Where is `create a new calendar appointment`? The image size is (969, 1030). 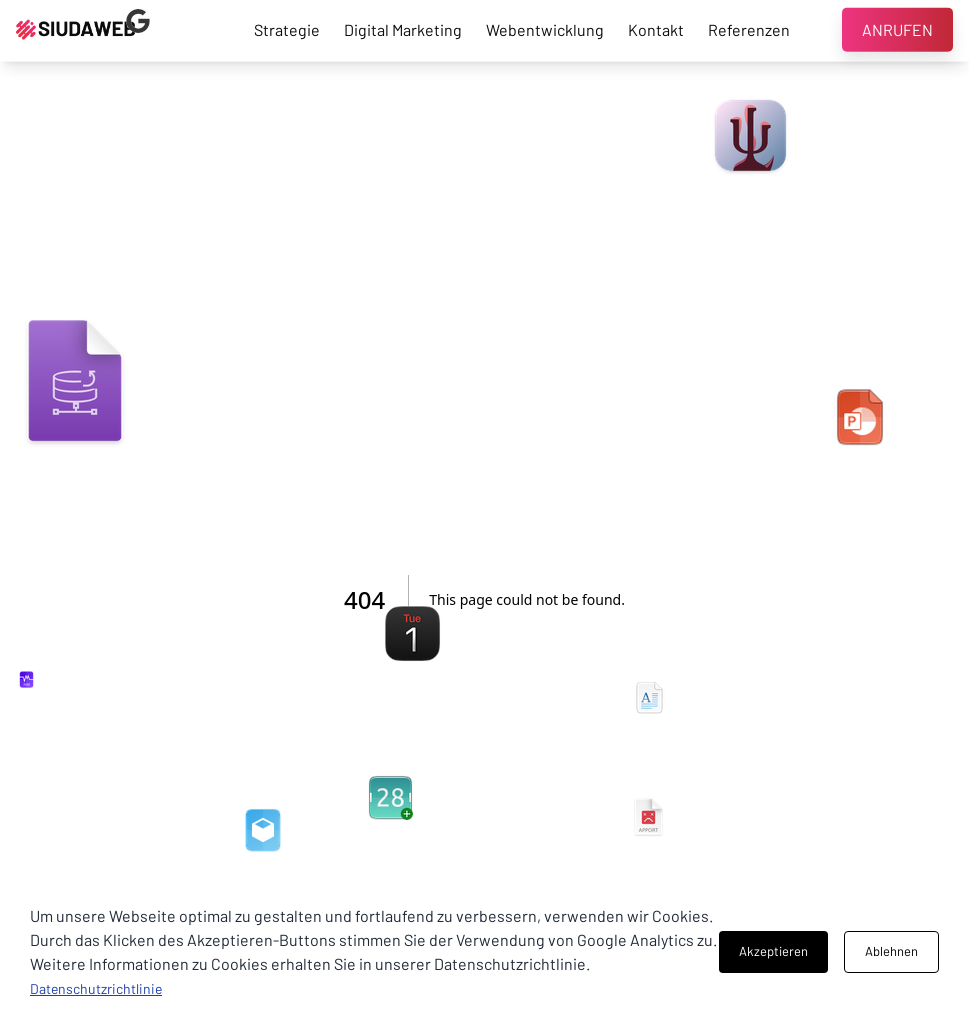
create a new calendar appointment is located at coordinates (390, 797).